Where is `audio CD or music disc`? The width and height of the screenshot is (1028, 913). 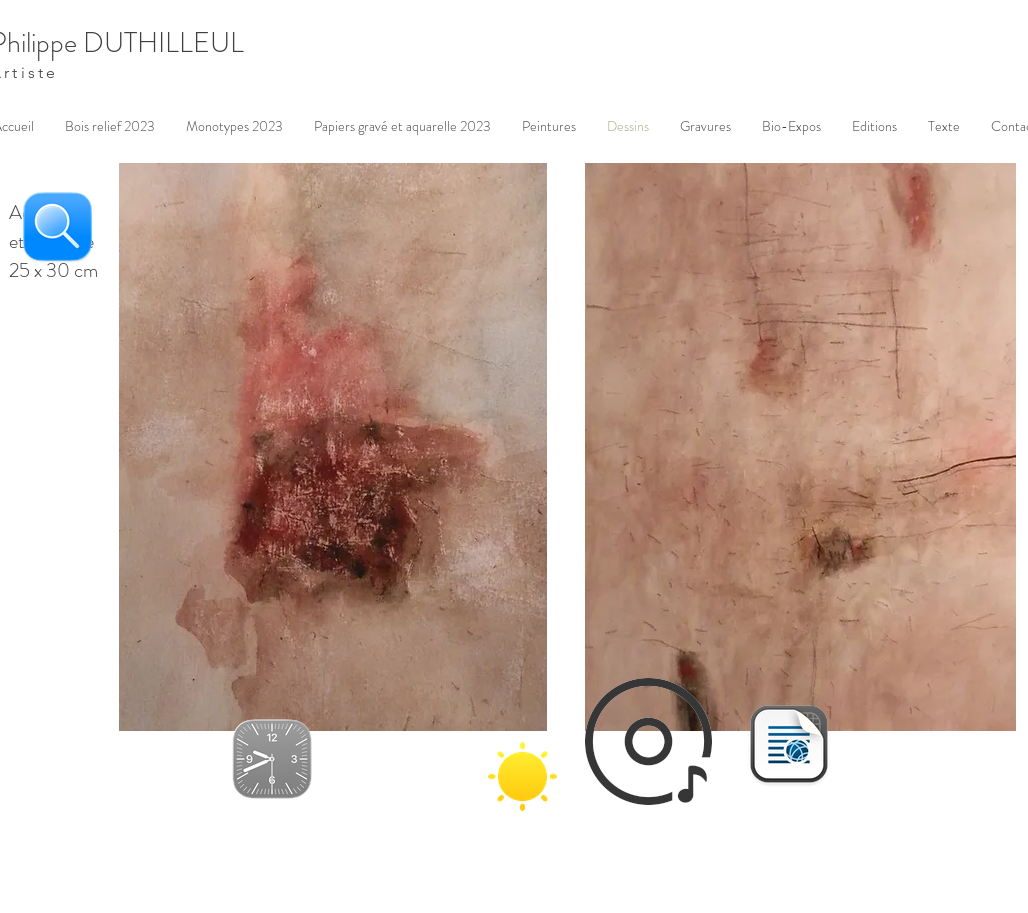 audio CD or music disc is located at coordinates (648, 741).